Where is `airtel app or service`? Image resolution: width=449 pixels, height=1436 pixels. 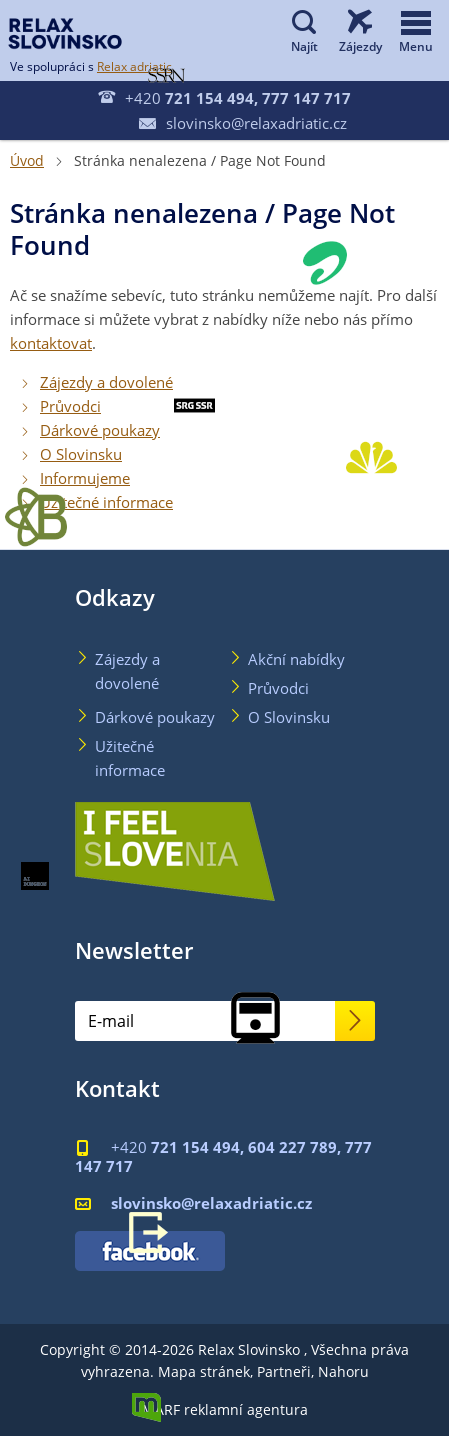
airtel app or service is located at coordinates (325, 263).